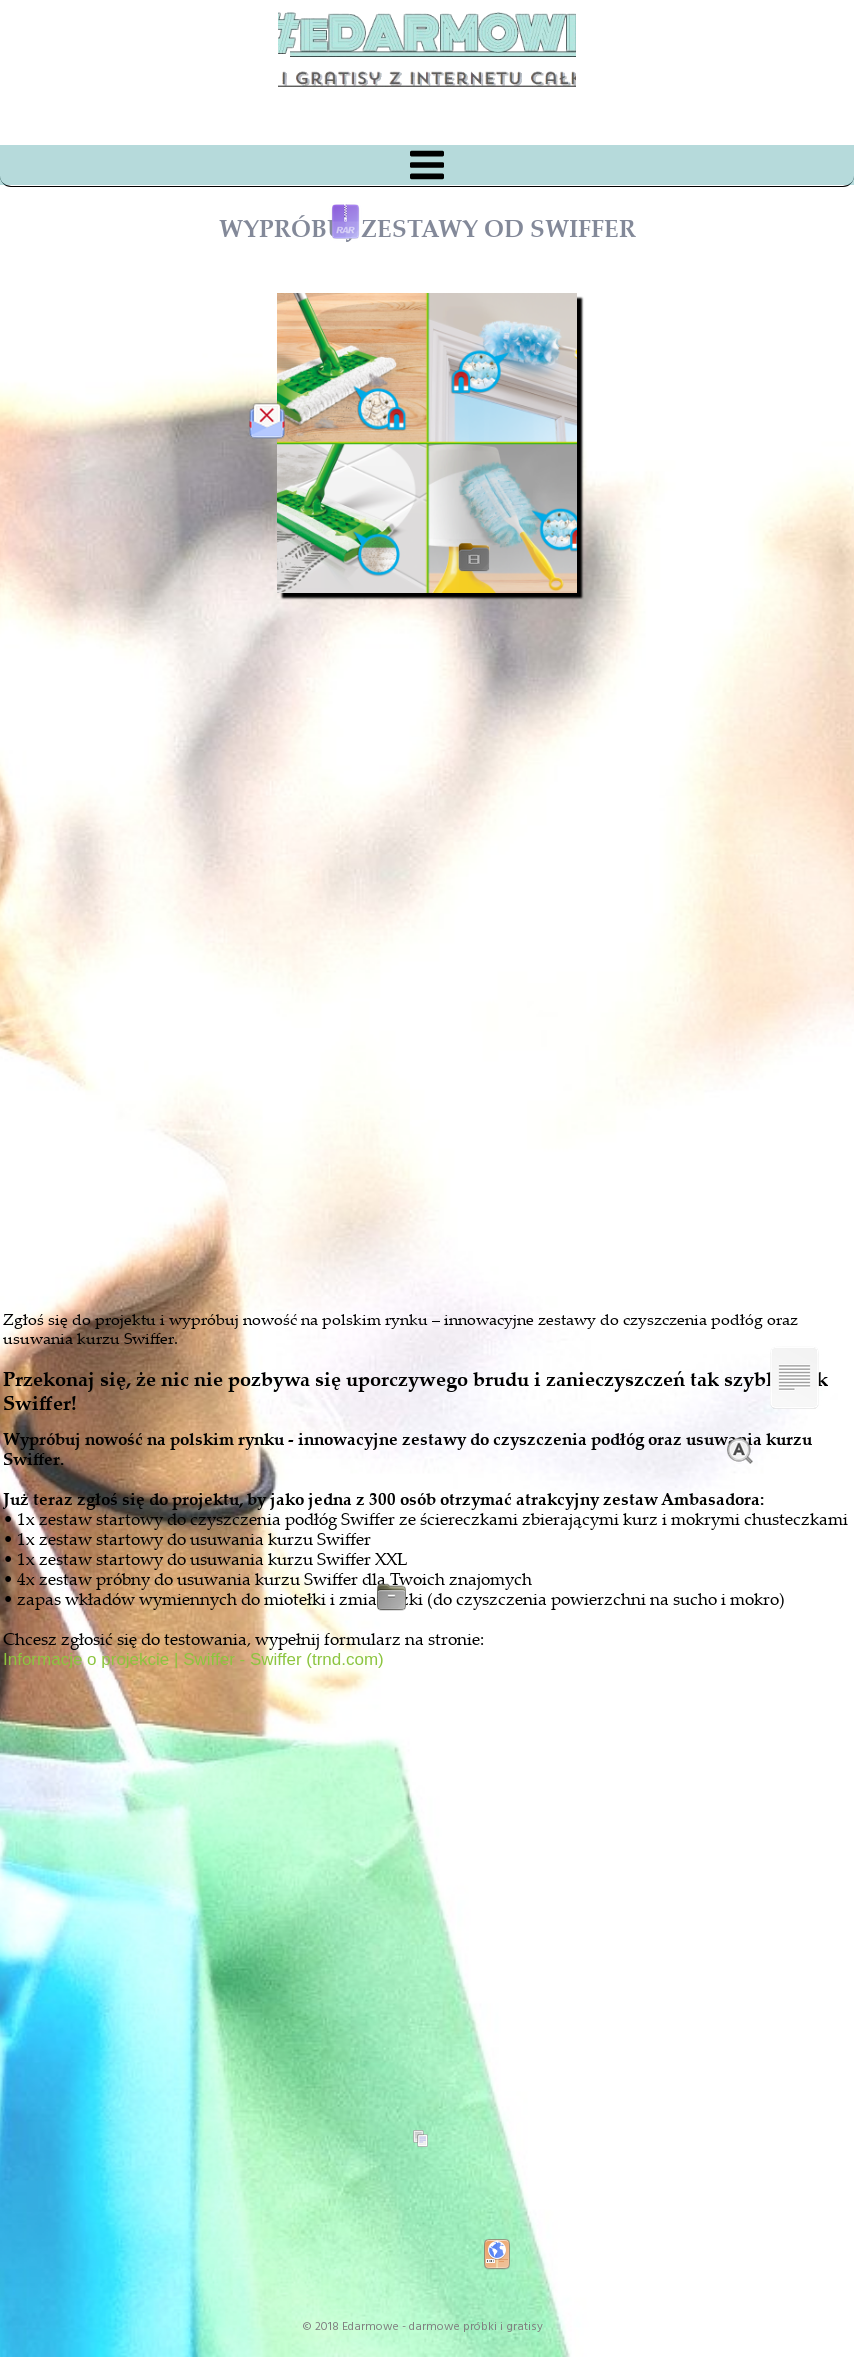 The image size is (854, 2357). I want to click on indicates a file or folder contains documents, so click(794, 1377).